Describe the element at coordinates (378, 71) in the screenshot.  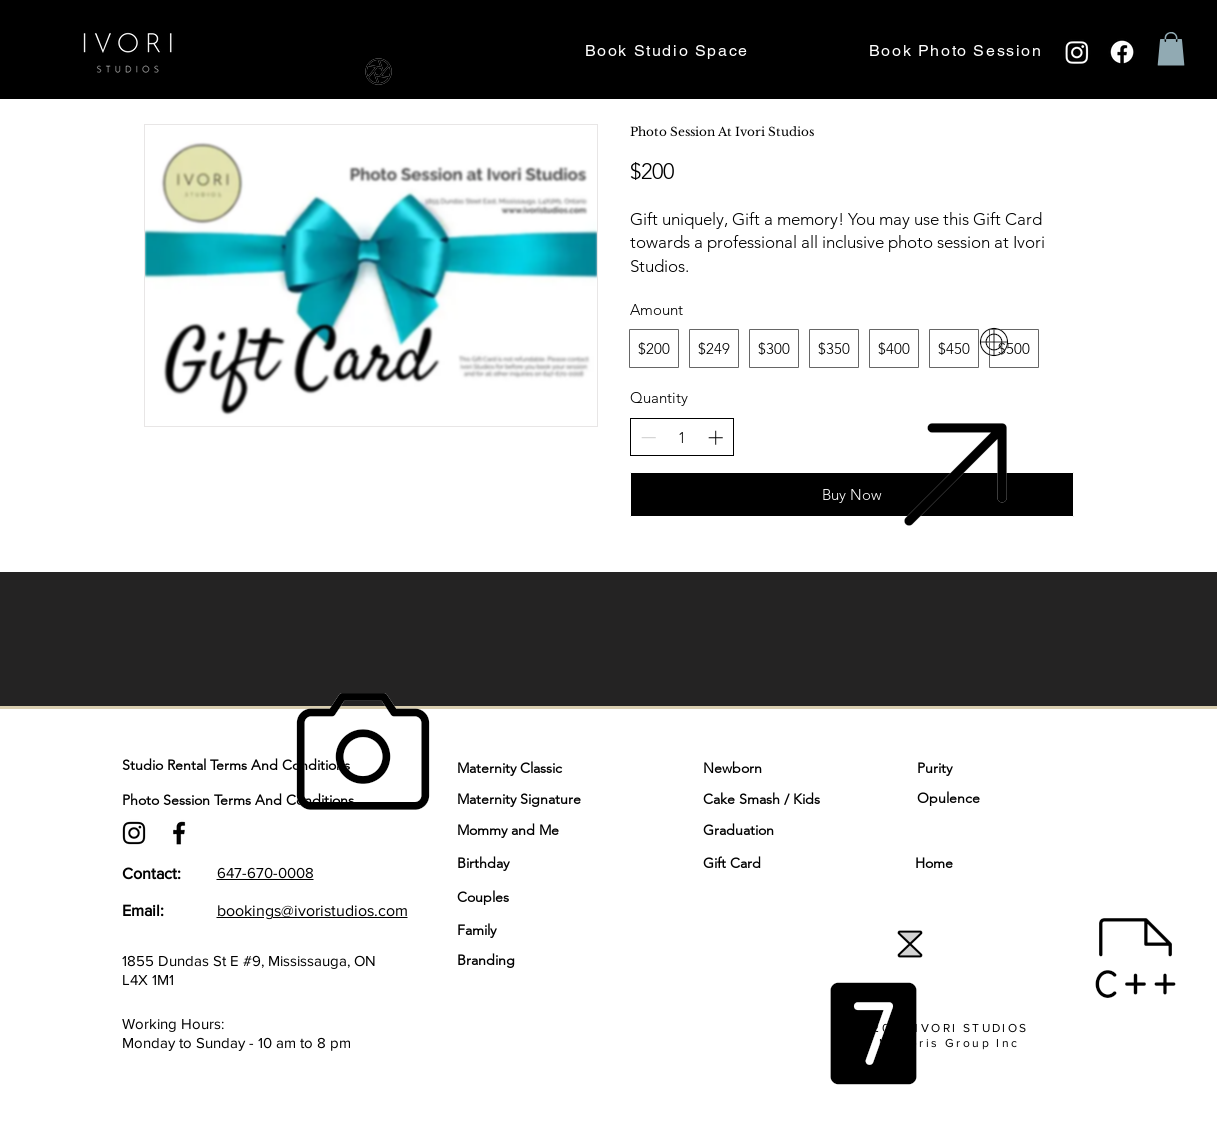
I see `open camera settings` at that location.